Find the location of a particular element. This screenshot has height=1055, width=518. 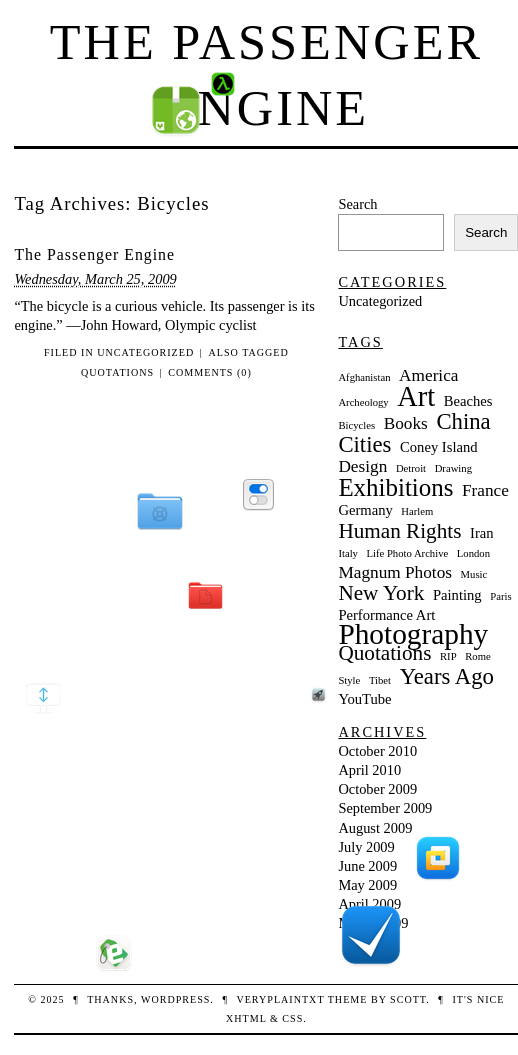

access support files and resources is located at coordinates (160, 511).